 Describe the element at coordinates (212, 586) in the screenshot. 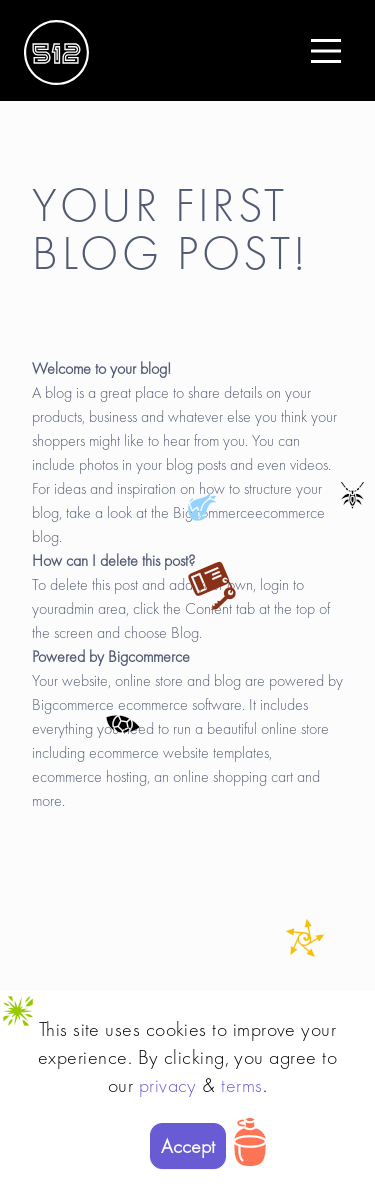

I see `access room or door with keycard` at that location.